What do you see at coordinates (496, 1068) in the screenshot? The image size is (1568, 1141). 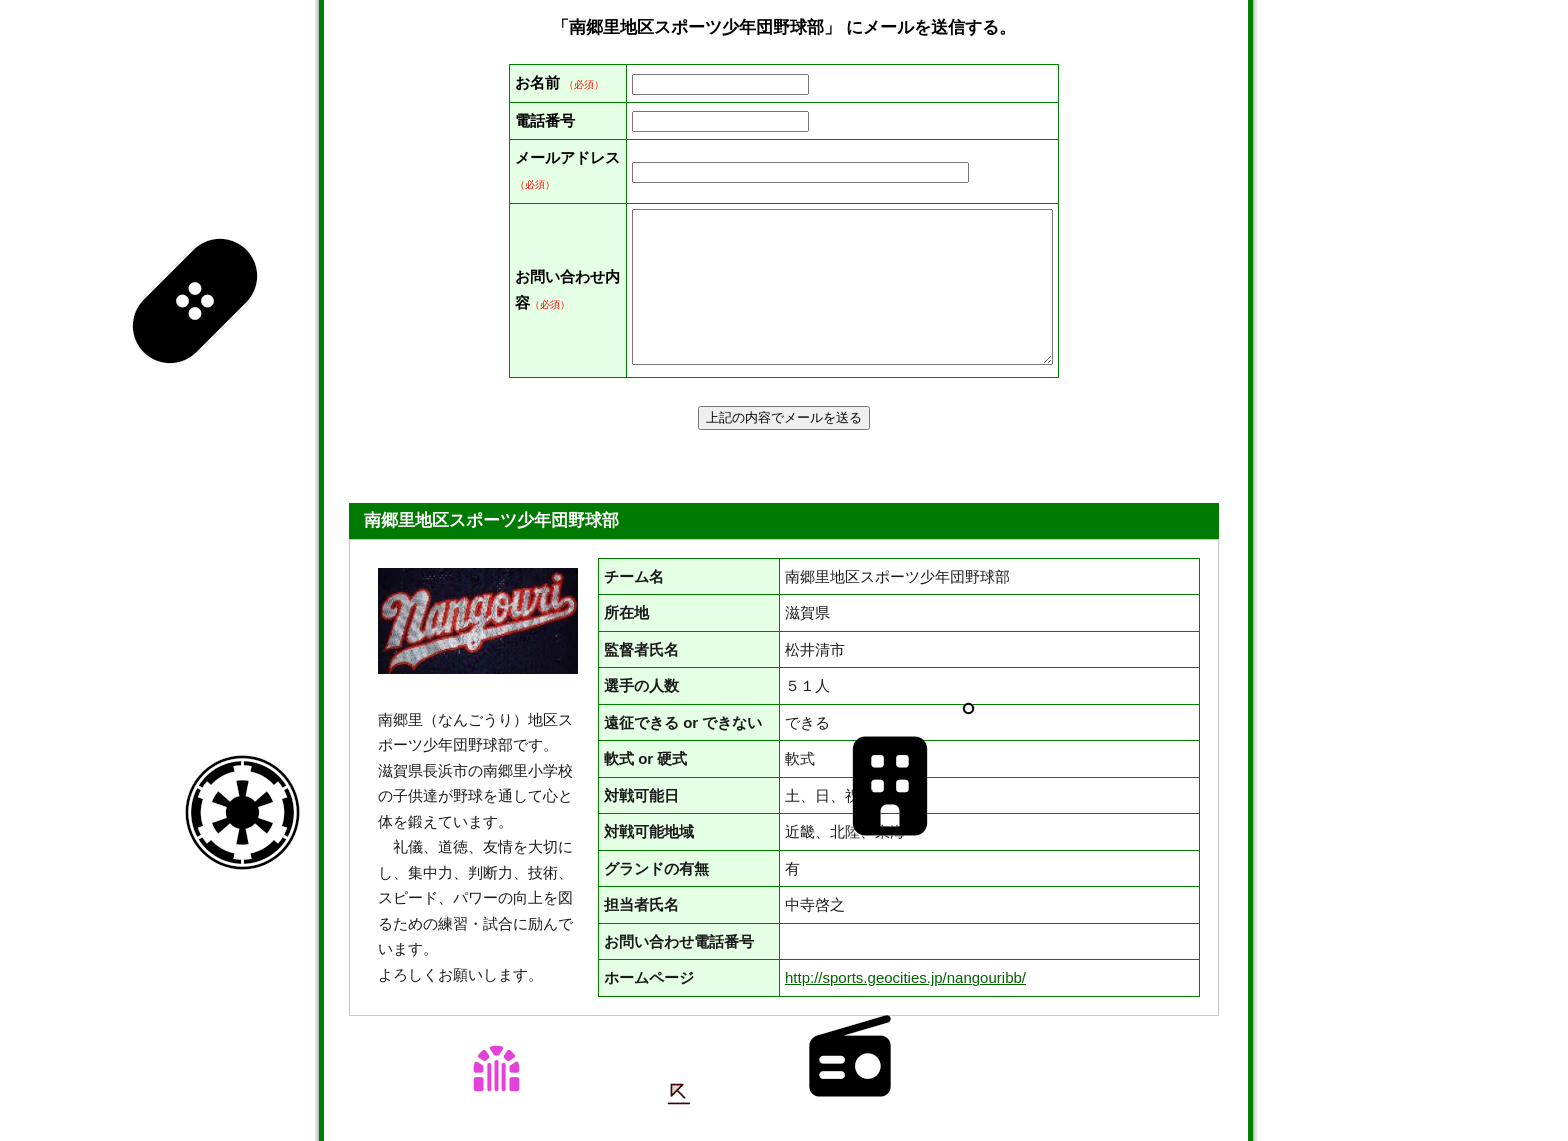 I see `access dungeon or castle-themed game content` at bounding box center [496, 1068].